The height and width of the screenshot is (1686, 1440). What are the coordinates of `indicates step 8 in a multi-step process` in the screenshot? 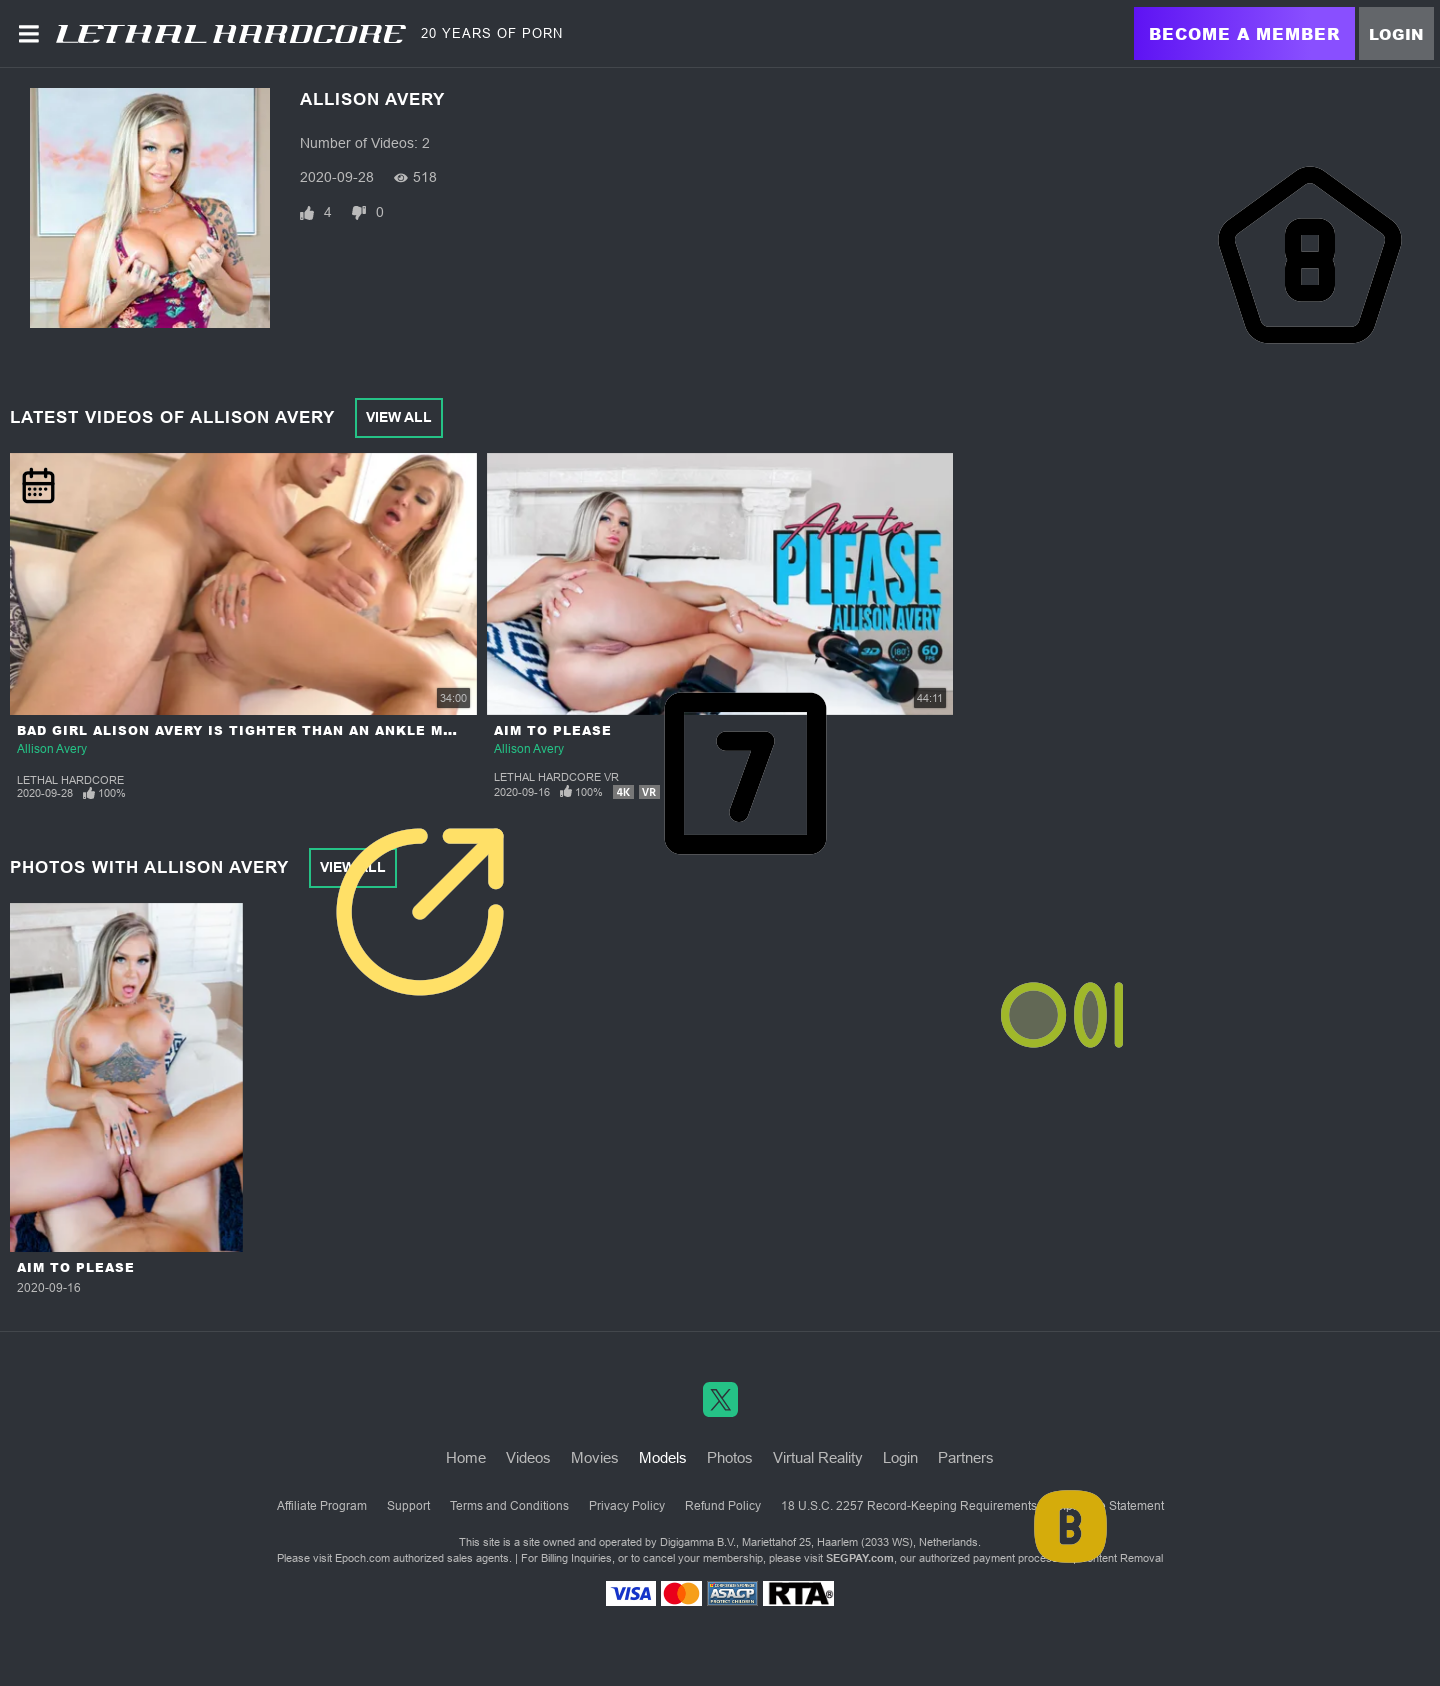 It's located at (1310, 260).